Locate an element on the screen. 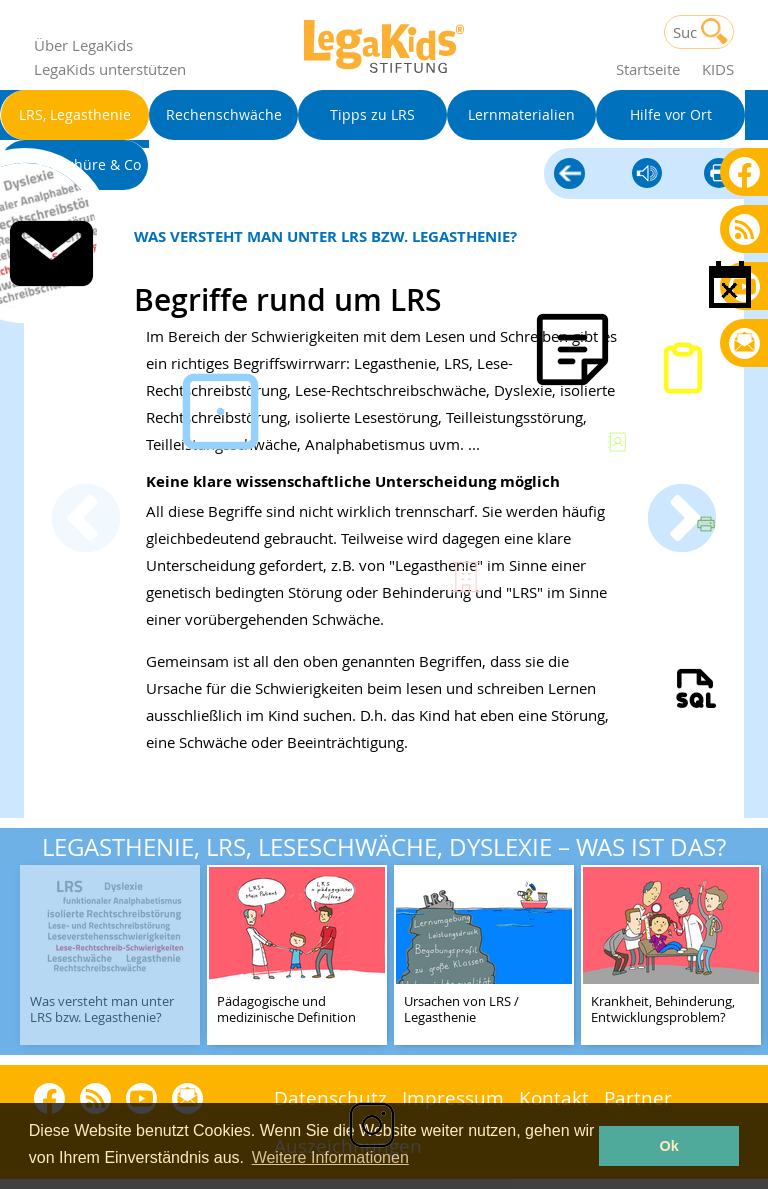  open Instagram app is located at coordinates (372, 1125).